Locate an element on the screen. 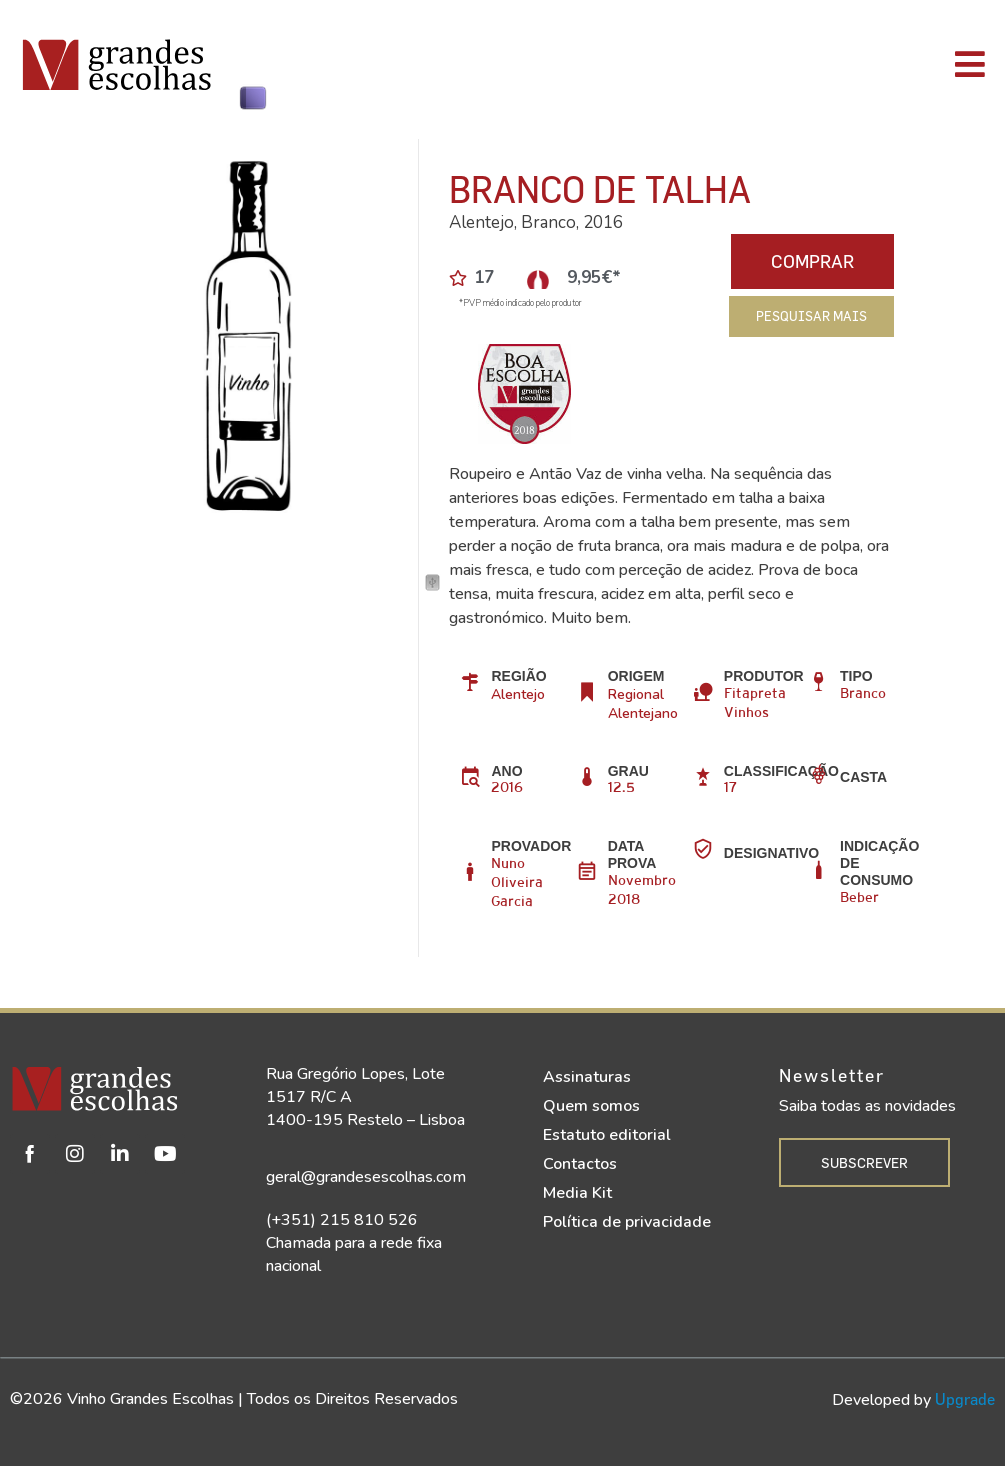 This screenshot has width=1005, height=1466. access connected USB storage device is located at coordinates (432, 582).